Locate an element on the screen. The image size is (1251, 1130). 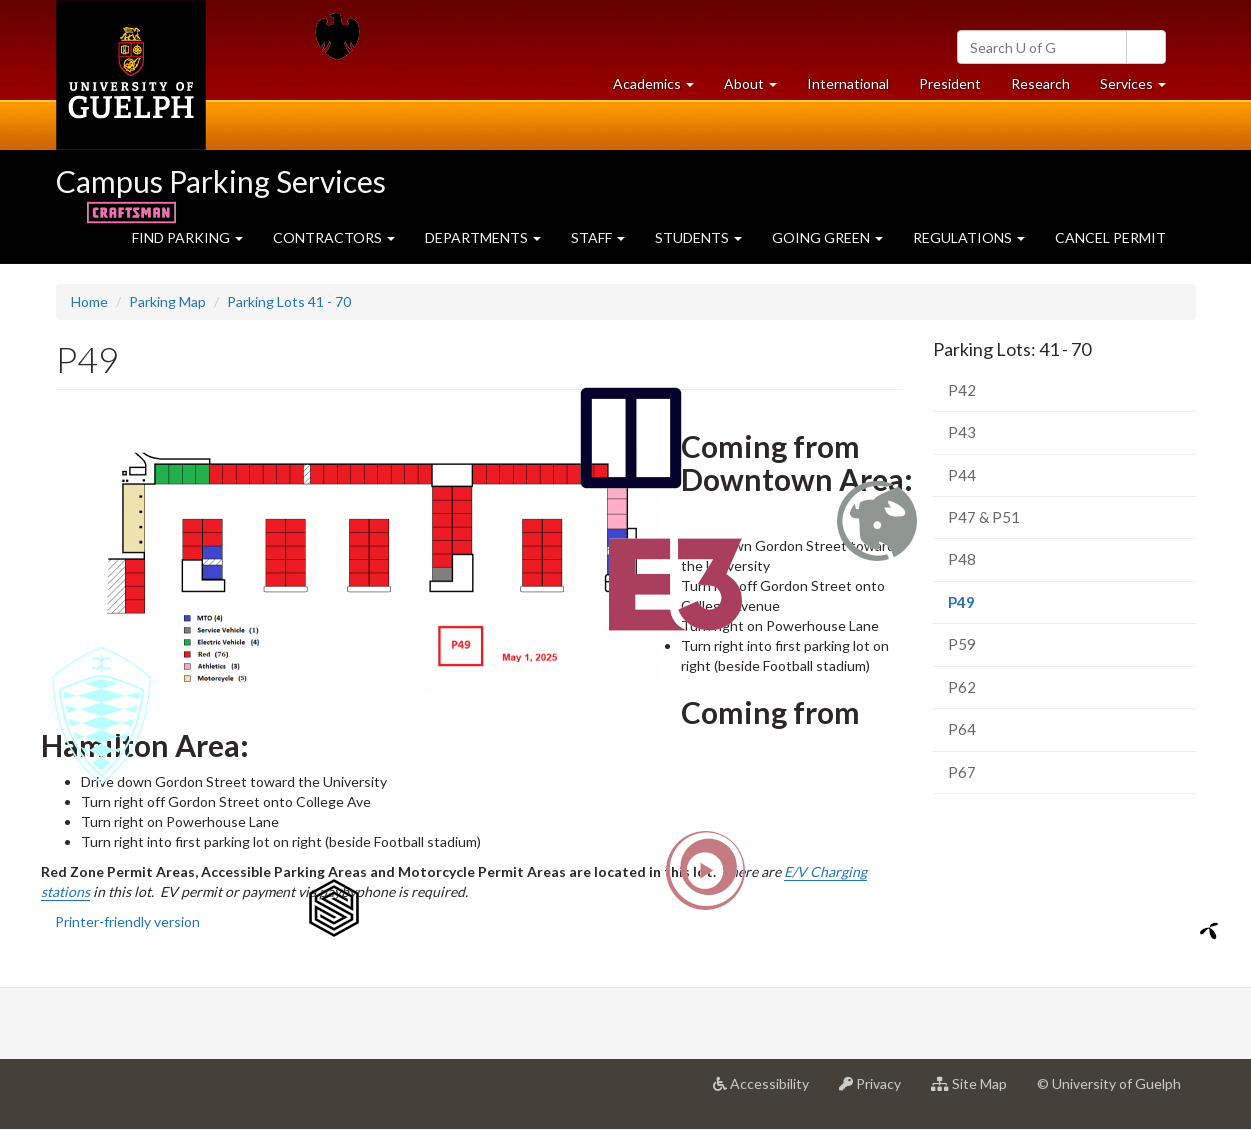
yaak app logo is located at coordinates (877, 521).